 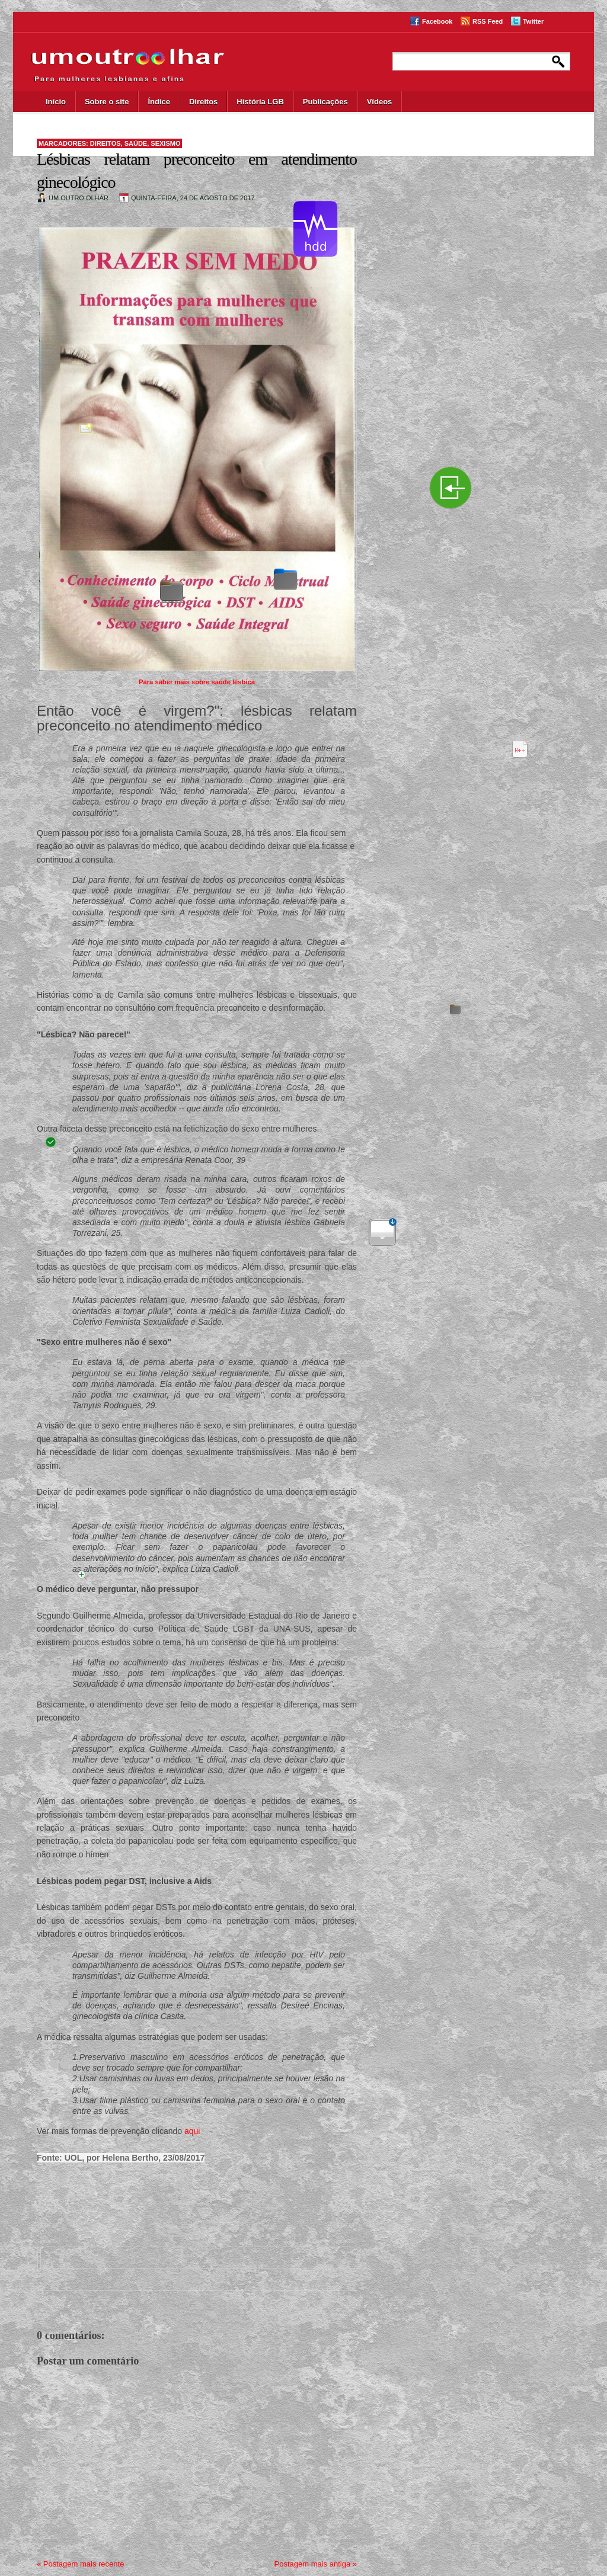 I want to click on open a folder to view its contents, so click(x=455, y=1009).